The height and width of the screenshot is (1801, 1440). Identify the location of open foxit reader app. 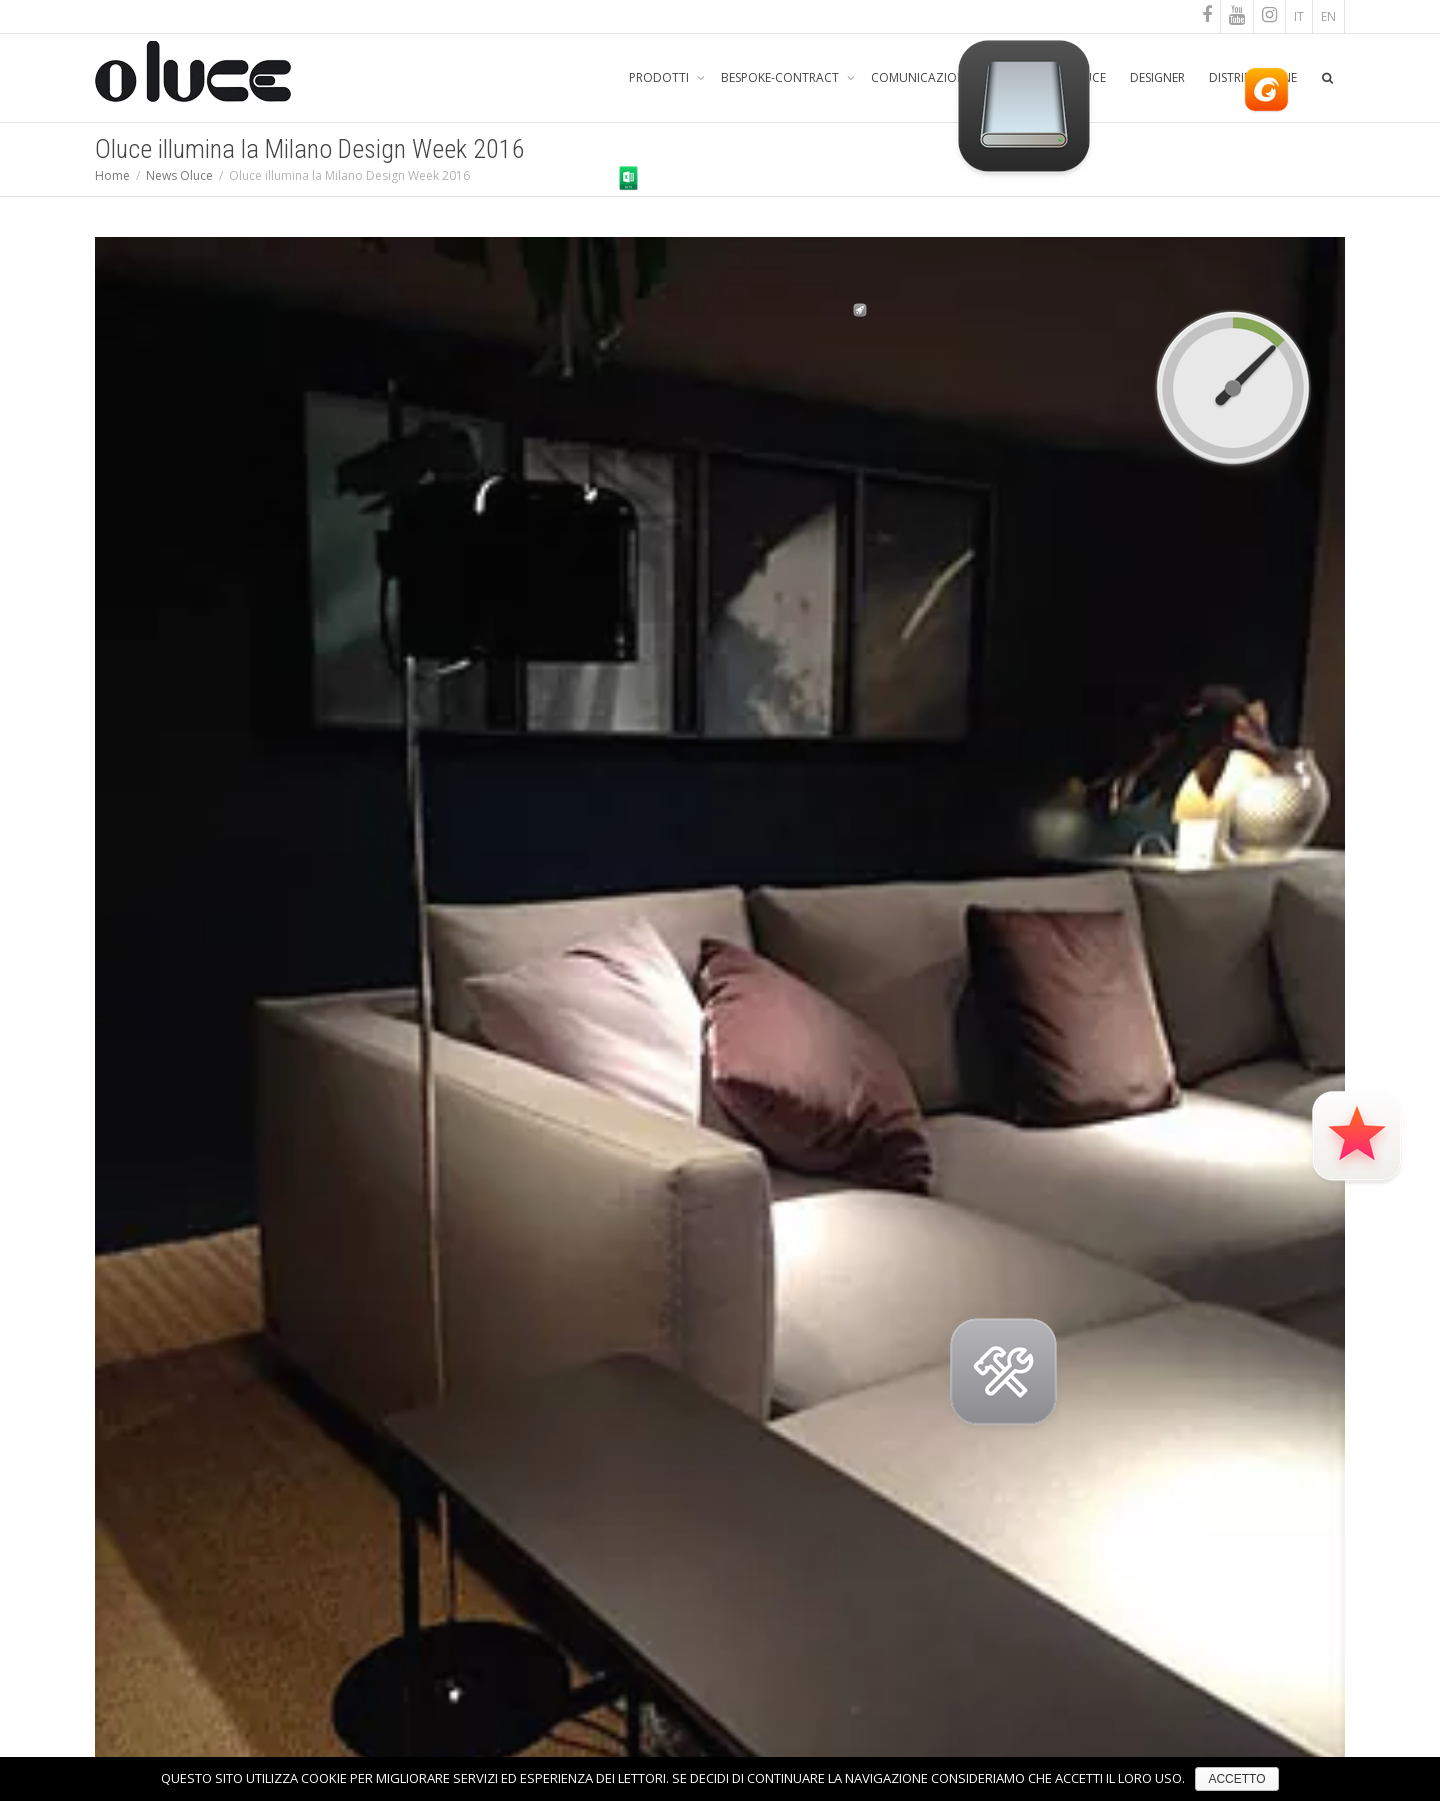
(1266, 89).